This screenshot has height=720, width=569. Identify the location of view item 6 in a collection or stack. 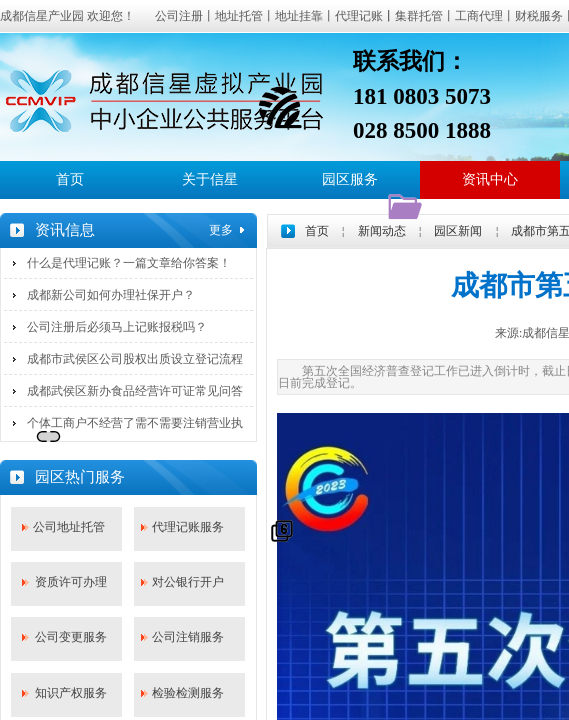
(282, 531).